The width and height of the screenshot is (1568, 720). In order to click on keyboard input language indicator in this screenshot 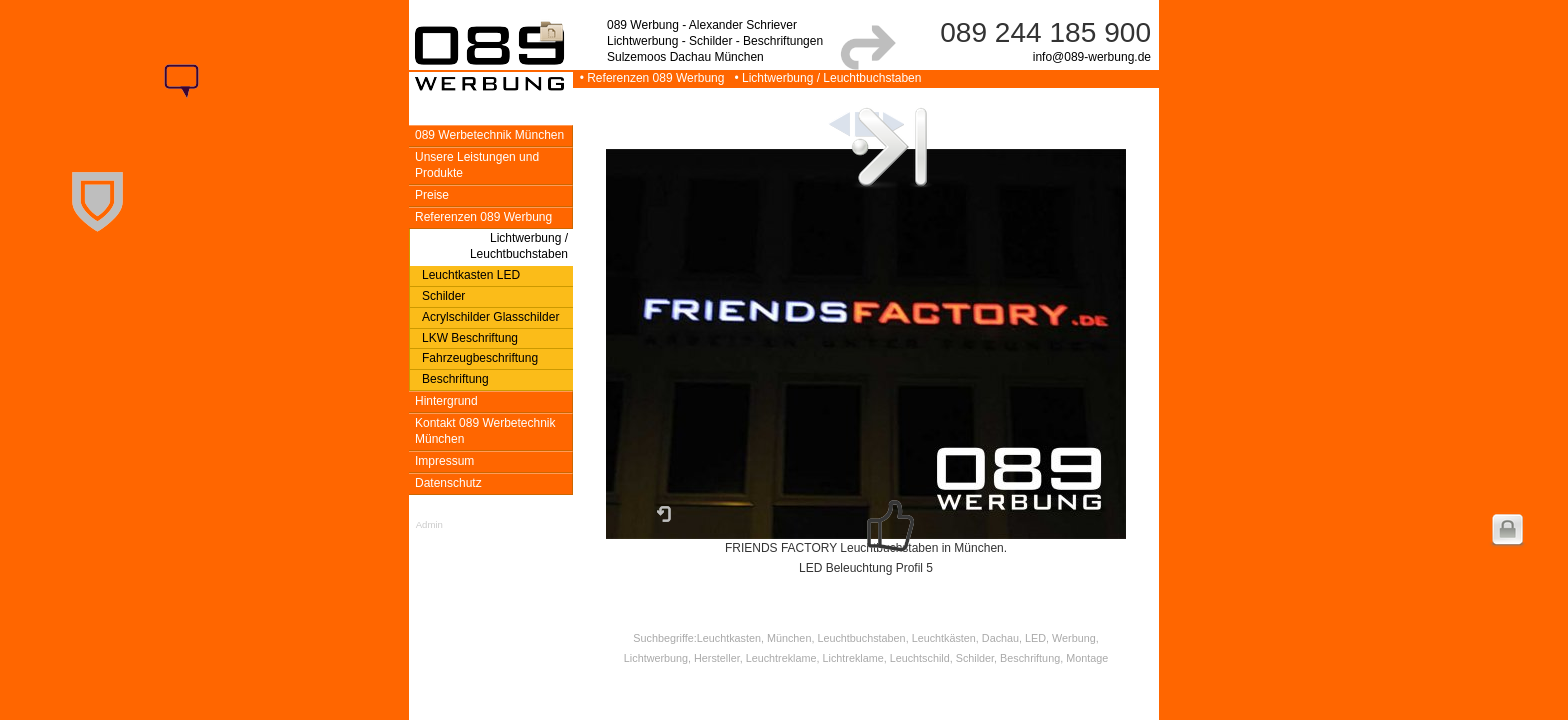, I will do `click(181, 81)`.